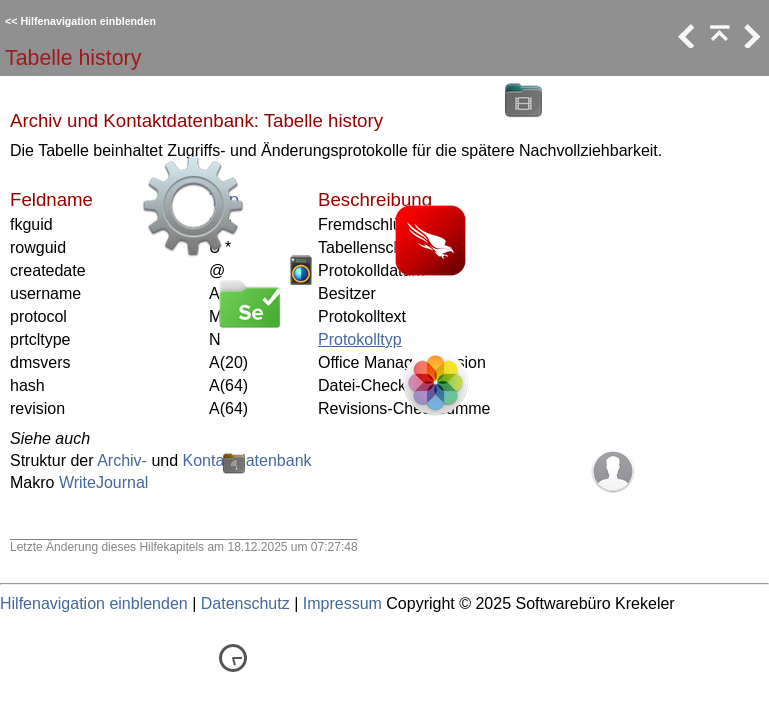 This screenshot has height=720, width=769. What do you see at coordinates (430, 240) in the screenshot?
I see `open CrowdStrike Falcon endpoint security app` at bounding box center [430, 240].